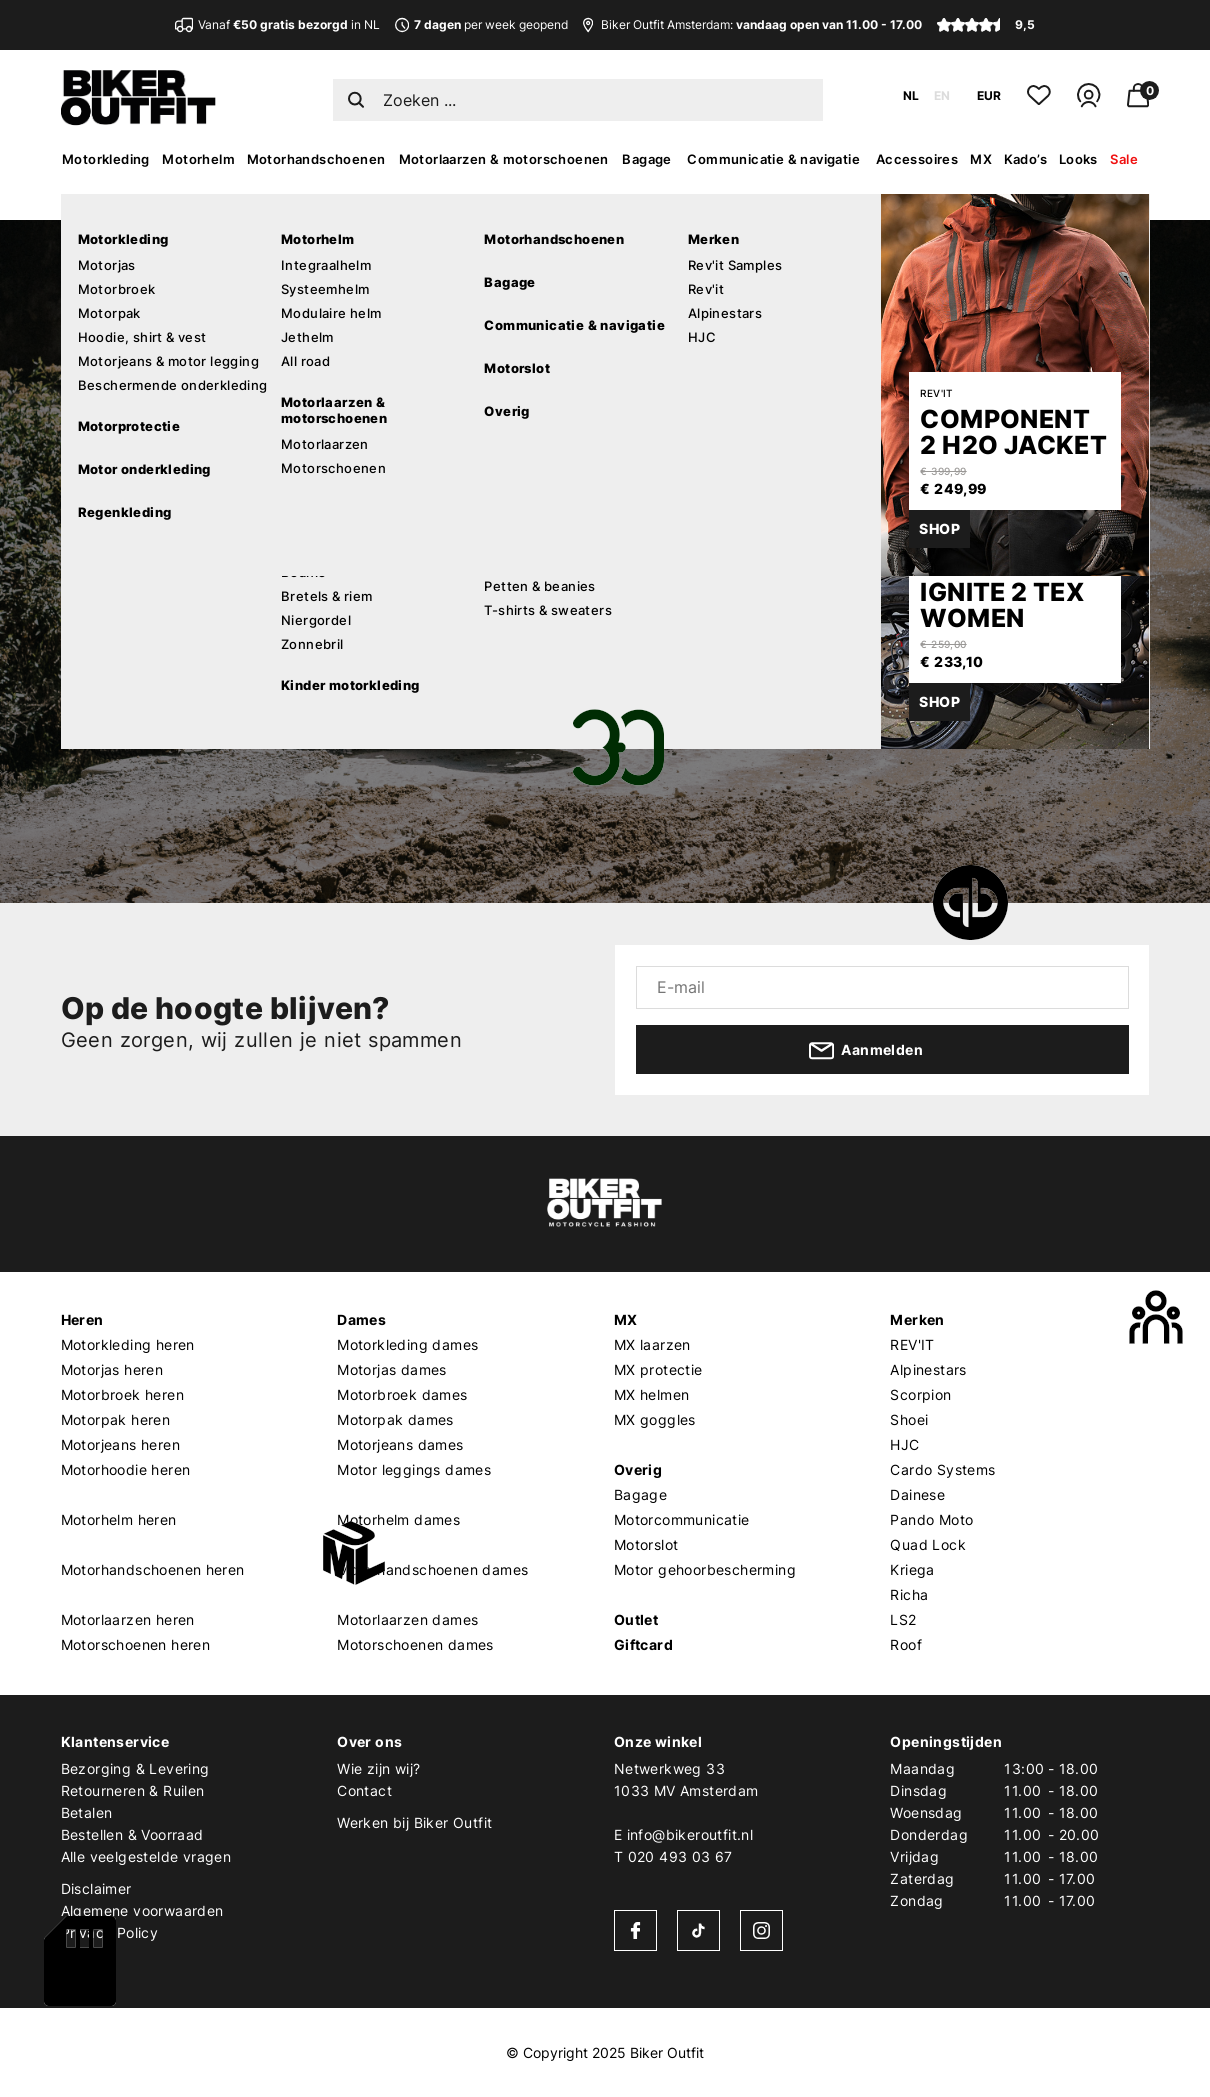 The image size is (1210, 2097). What do you see at coordinates (970, 902) in the screenshot?
I see `open QuickBooks accounting software` at bounding box center [970, 902].